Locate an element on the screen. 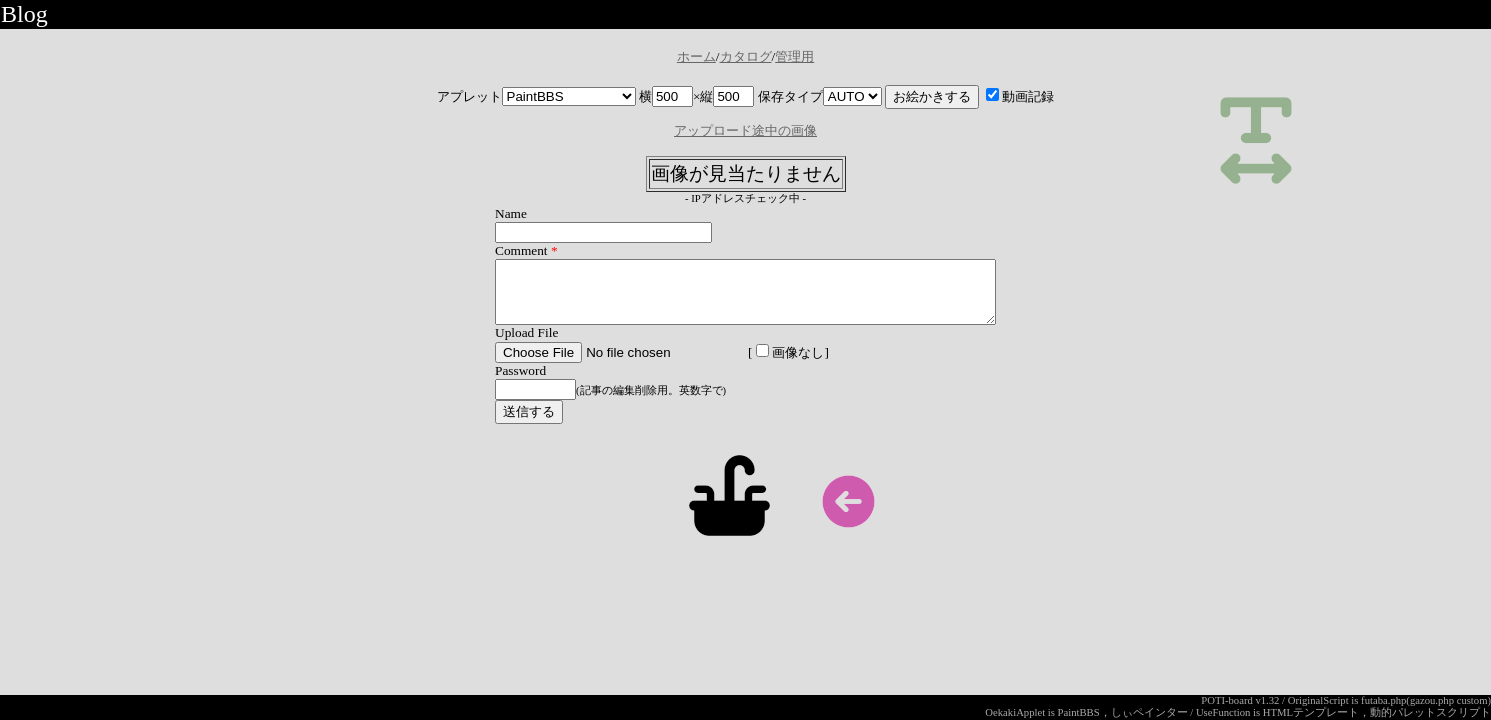 The width and height of the screenshot is (1491, 720). adjust text width or horizontal spacing is located at coordinates (1256, 138).